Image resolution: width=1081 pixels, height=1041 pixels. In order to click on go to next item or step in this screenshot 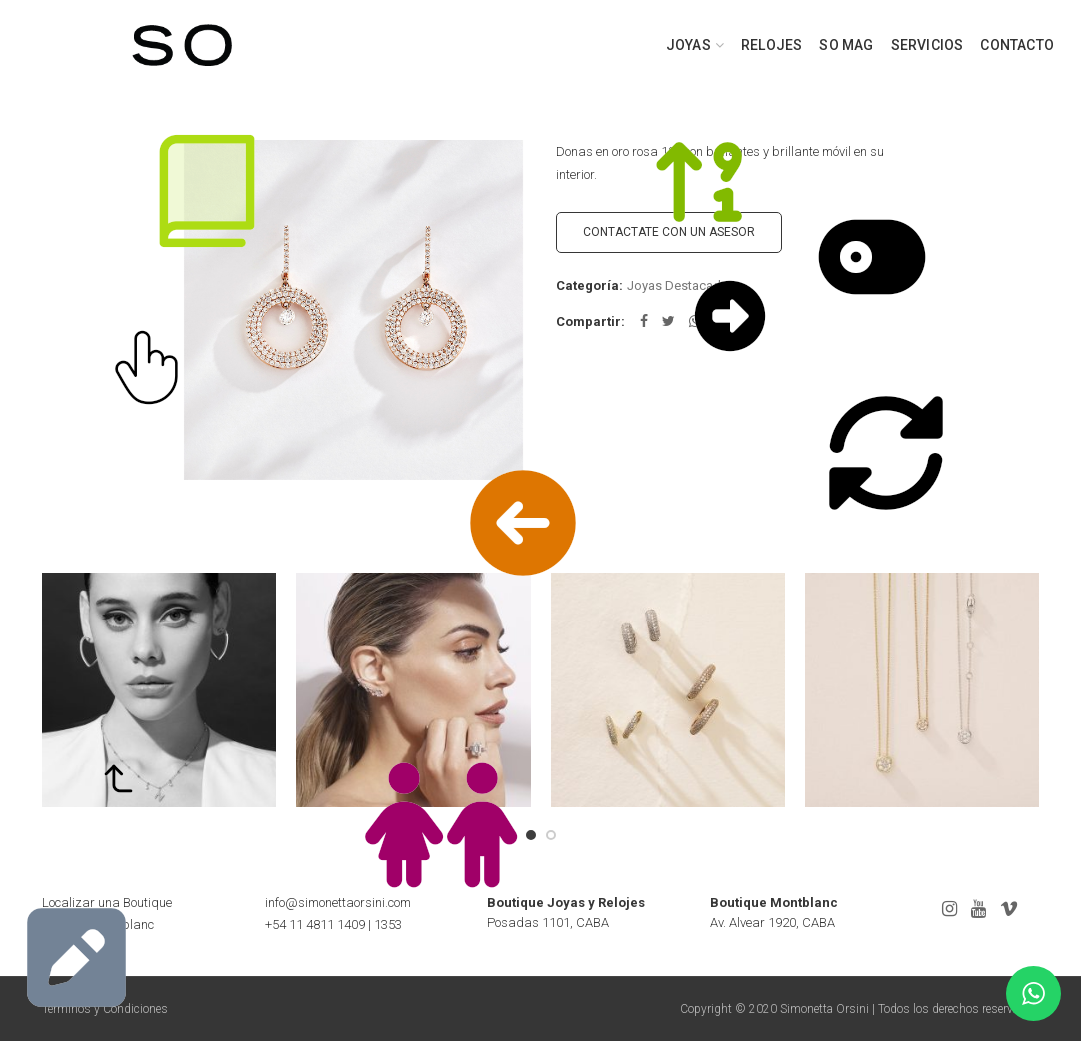, I will do `click(730, 316)`.